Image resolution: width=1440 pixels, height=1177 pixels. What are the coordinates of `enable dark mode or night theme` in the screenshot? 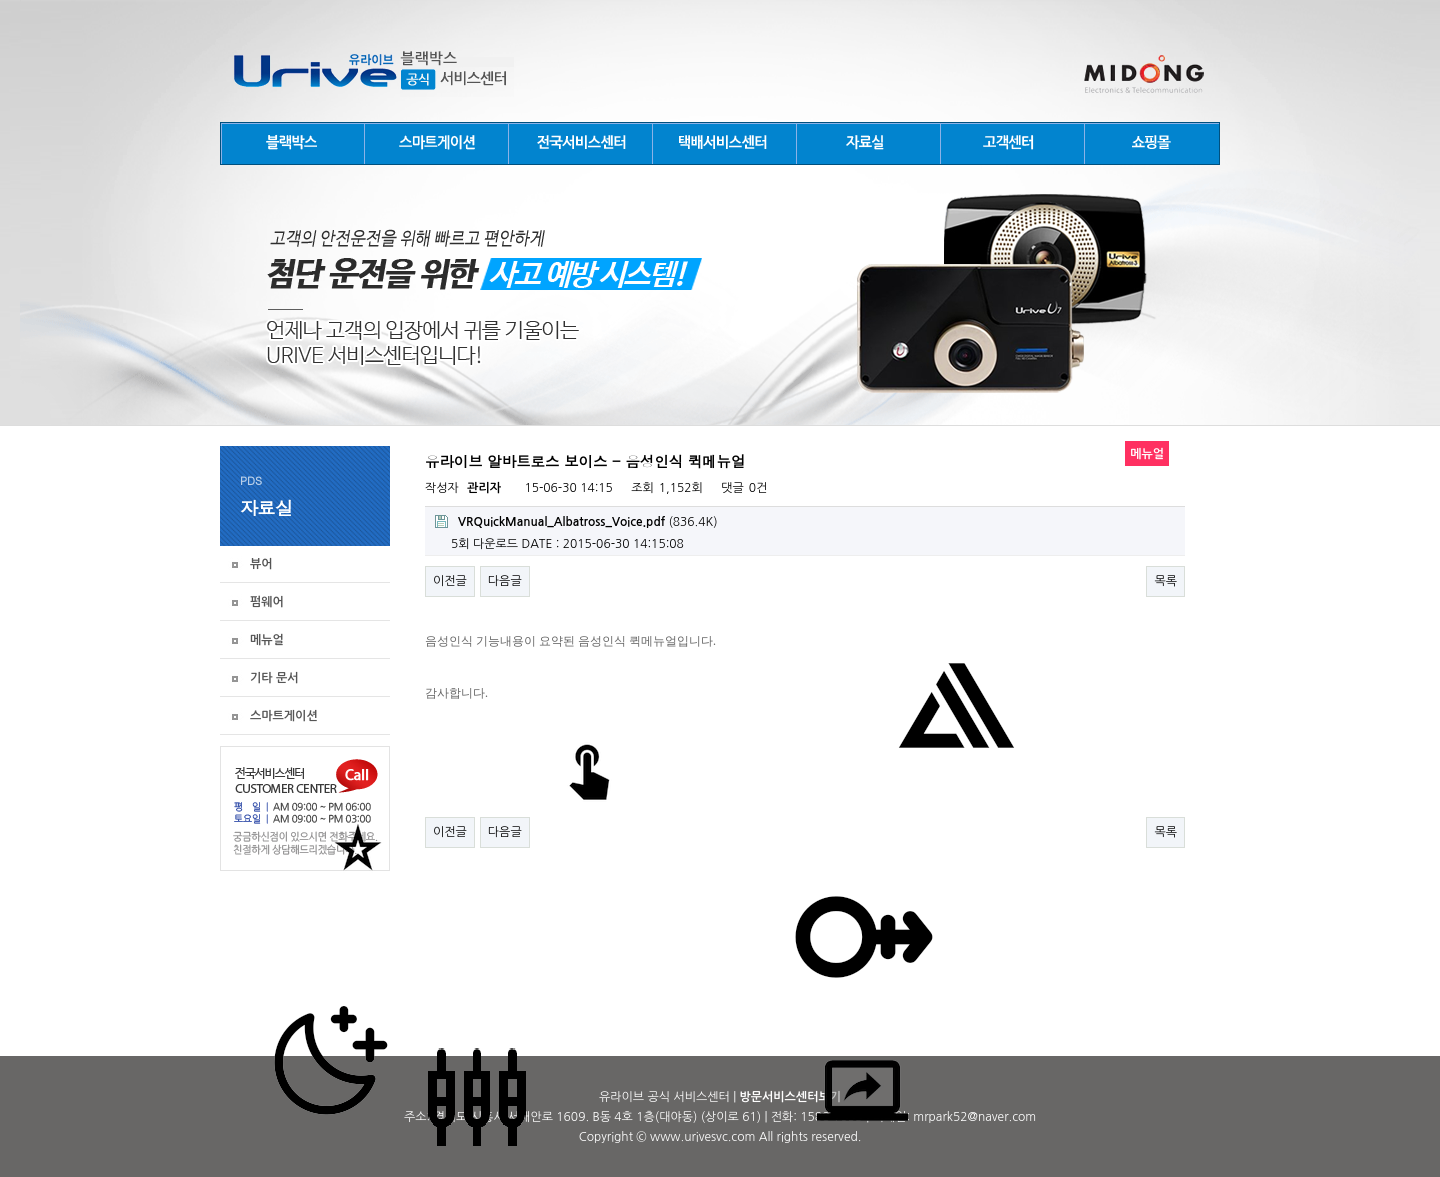 It's located at (326, 1062).